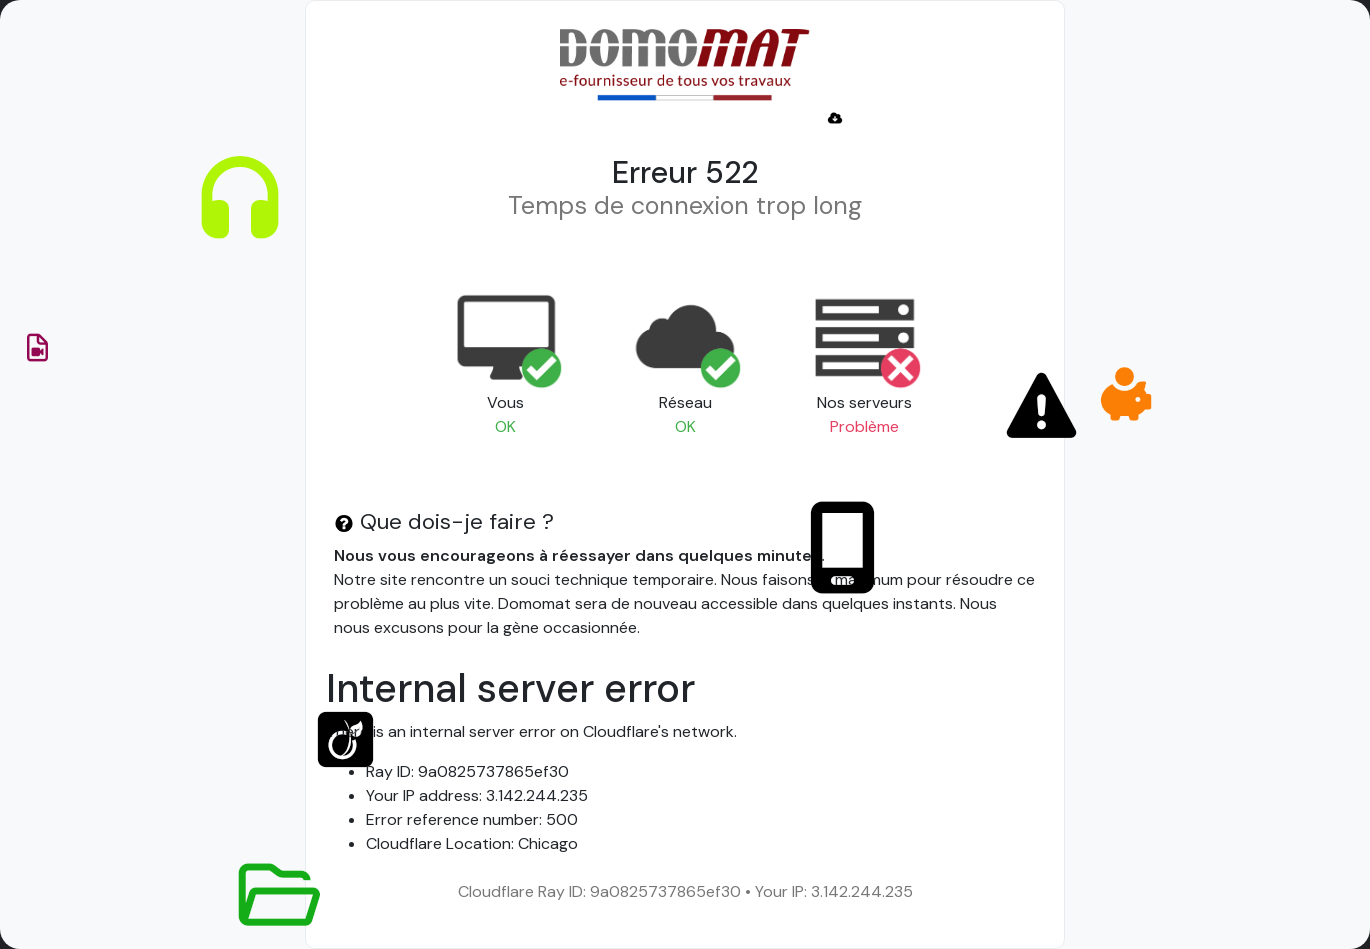 The image size is (1370, 949). I want to click on open viadeo professional networking app, so click(345, 739).